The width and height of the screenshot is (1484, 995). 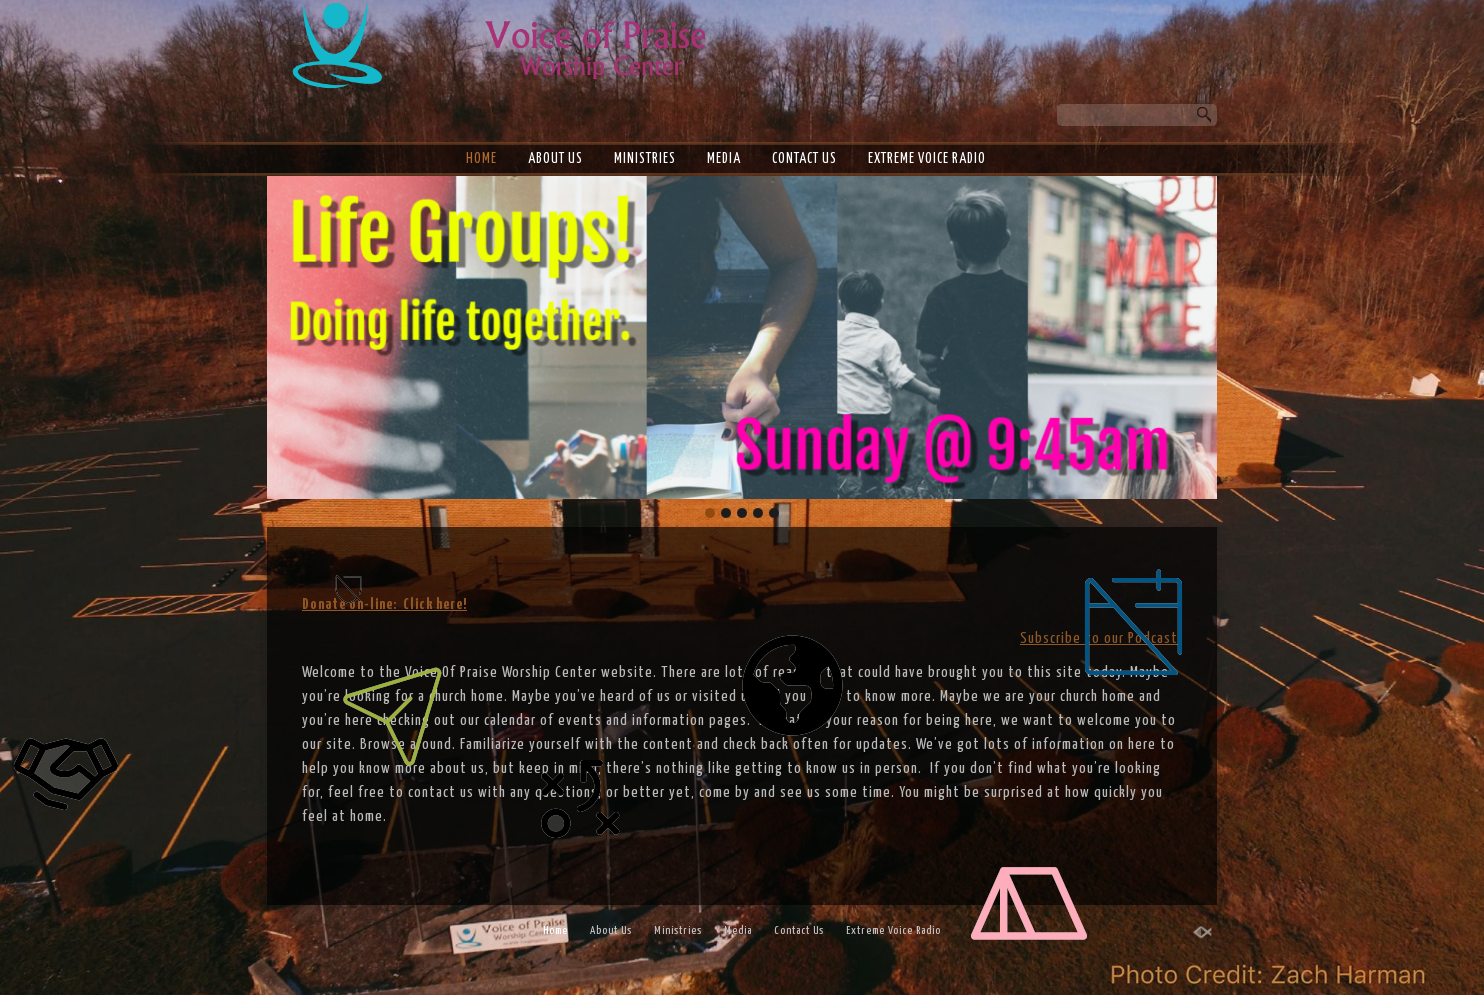 What do you see at coordinates (66, 771) in the screenshot?
I see `indicates a partnership or collaboration feature` at bounding box center [66, 771].